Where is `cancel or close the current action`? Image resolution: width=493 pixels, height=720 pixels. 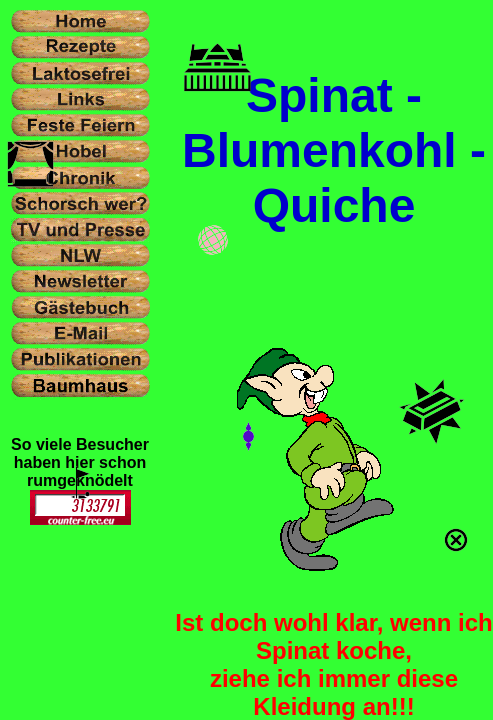
cancel or close the current action is located at coordinates (456, 540).